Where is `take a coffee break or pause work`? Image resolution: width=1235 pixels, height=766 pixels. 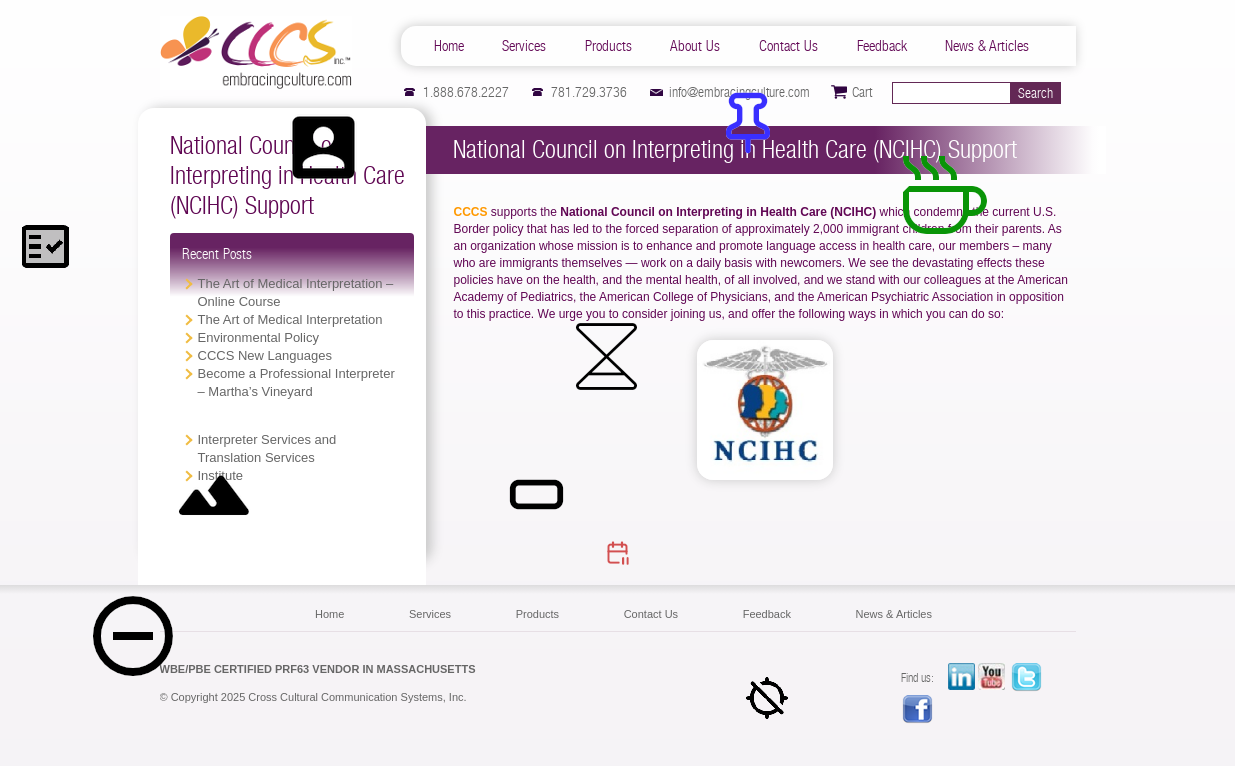 take a coffee break or pause work is located at coordinates (939, 198).